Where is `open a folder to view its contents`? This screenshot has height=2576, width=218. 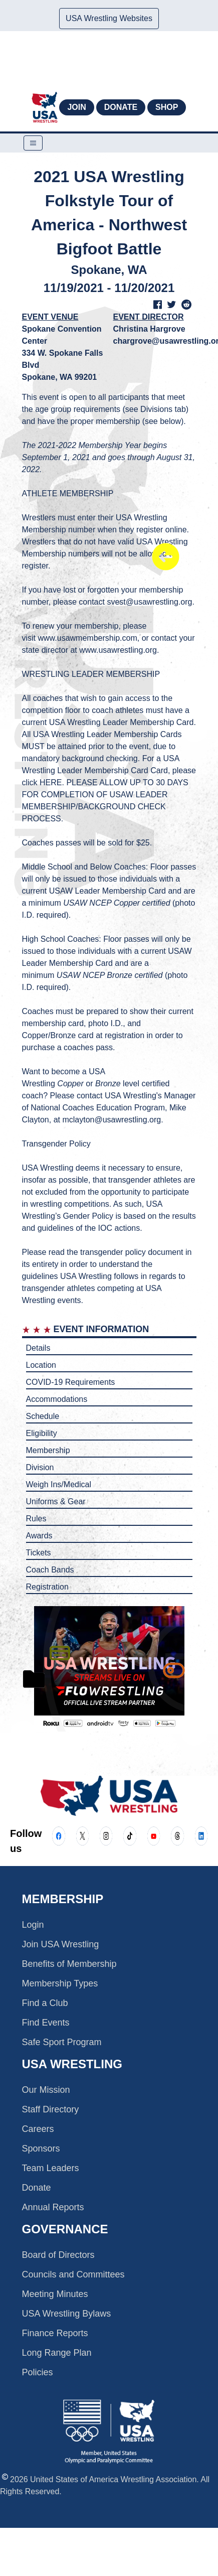
open a folder to view its contents is located at coordinates (34, 1678).